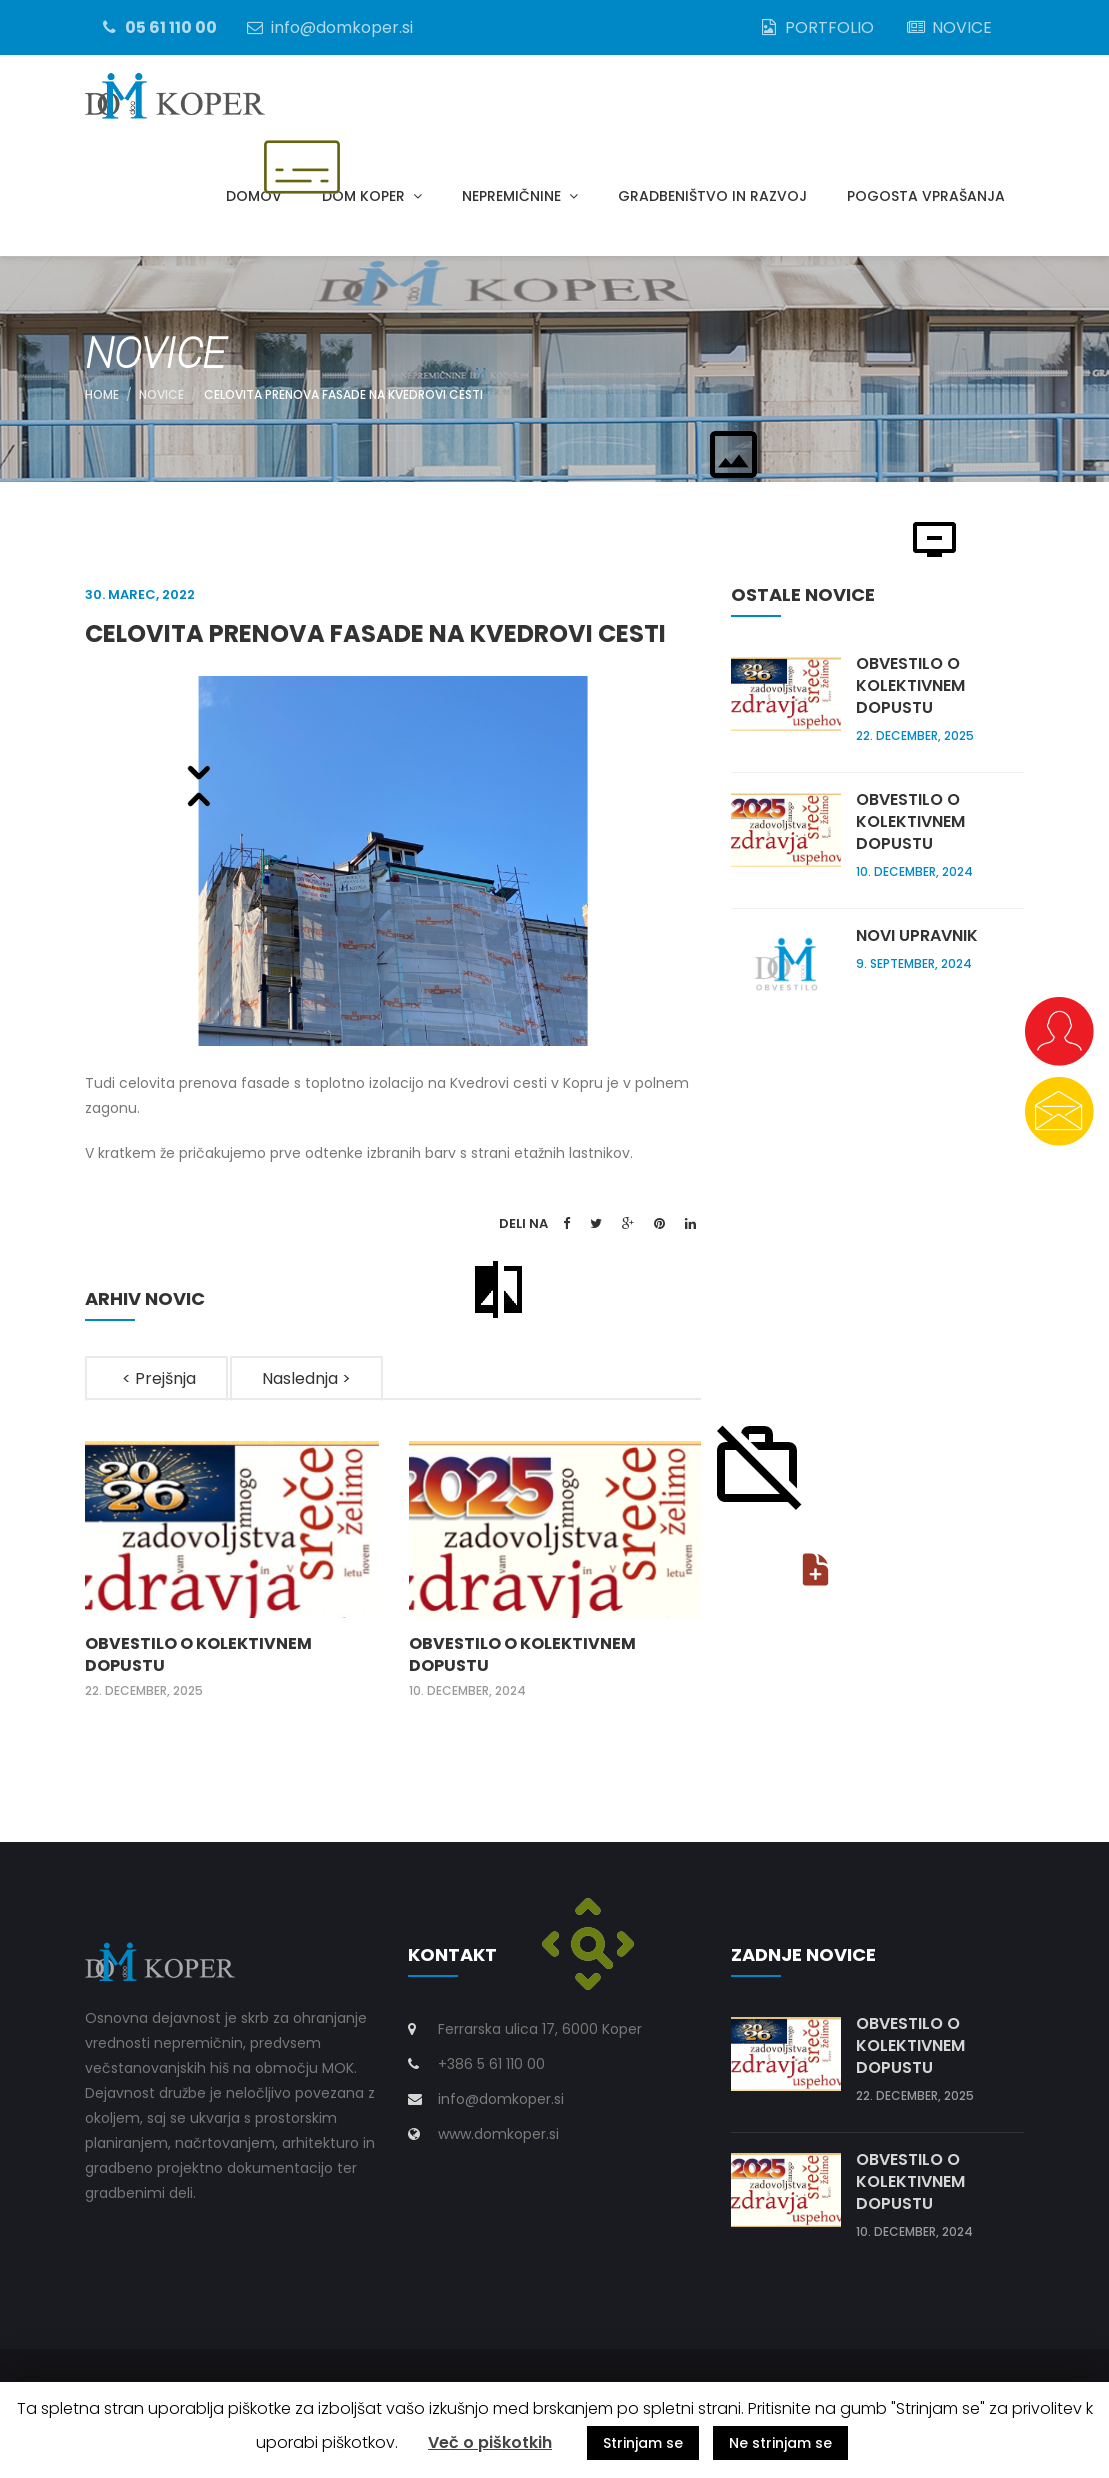 The width and height of the screenshot is (1109, 2478). I want to click on compare two images side by side, so click(498, 1289).